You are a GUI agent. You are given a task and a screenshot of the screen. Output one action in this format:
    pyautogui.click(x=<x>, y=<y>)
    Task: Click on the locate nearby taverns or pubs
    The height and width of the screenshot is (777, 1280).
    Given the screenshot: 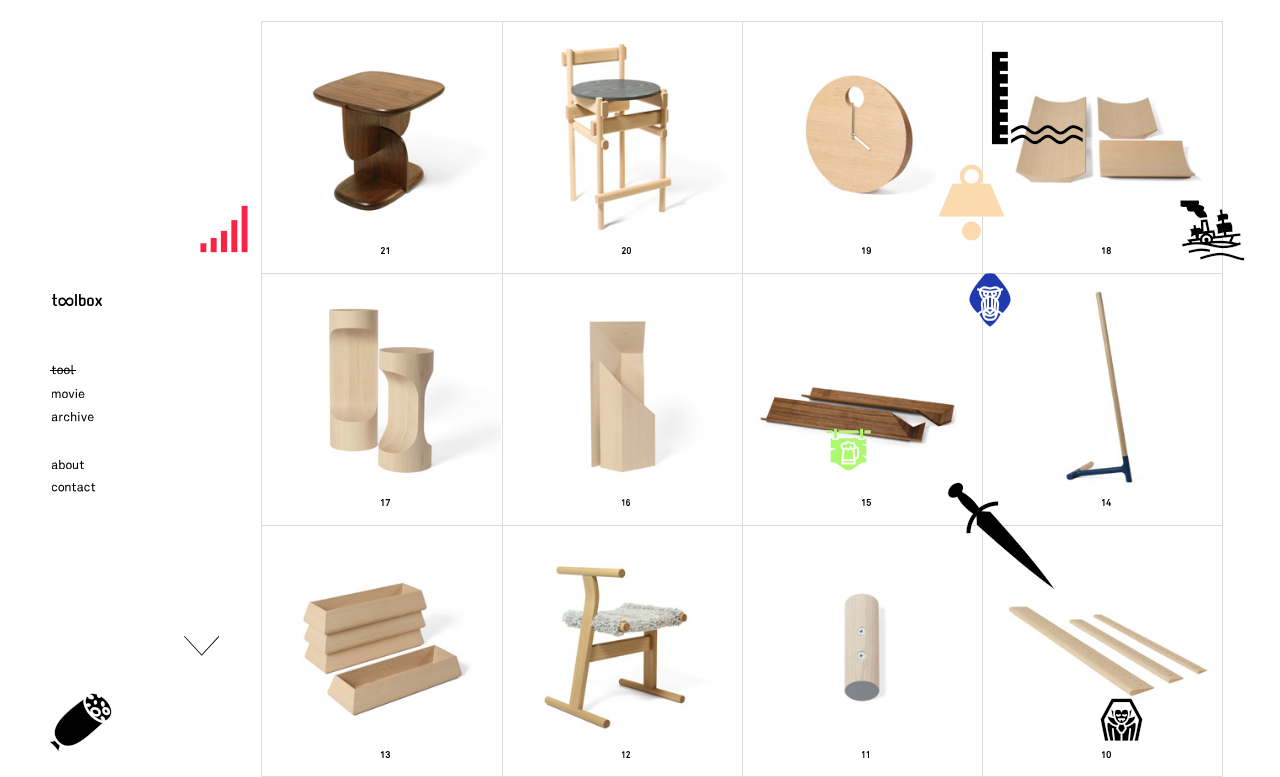 What is the action you would take?
    pyautogui.click(x=848, y=449)
    